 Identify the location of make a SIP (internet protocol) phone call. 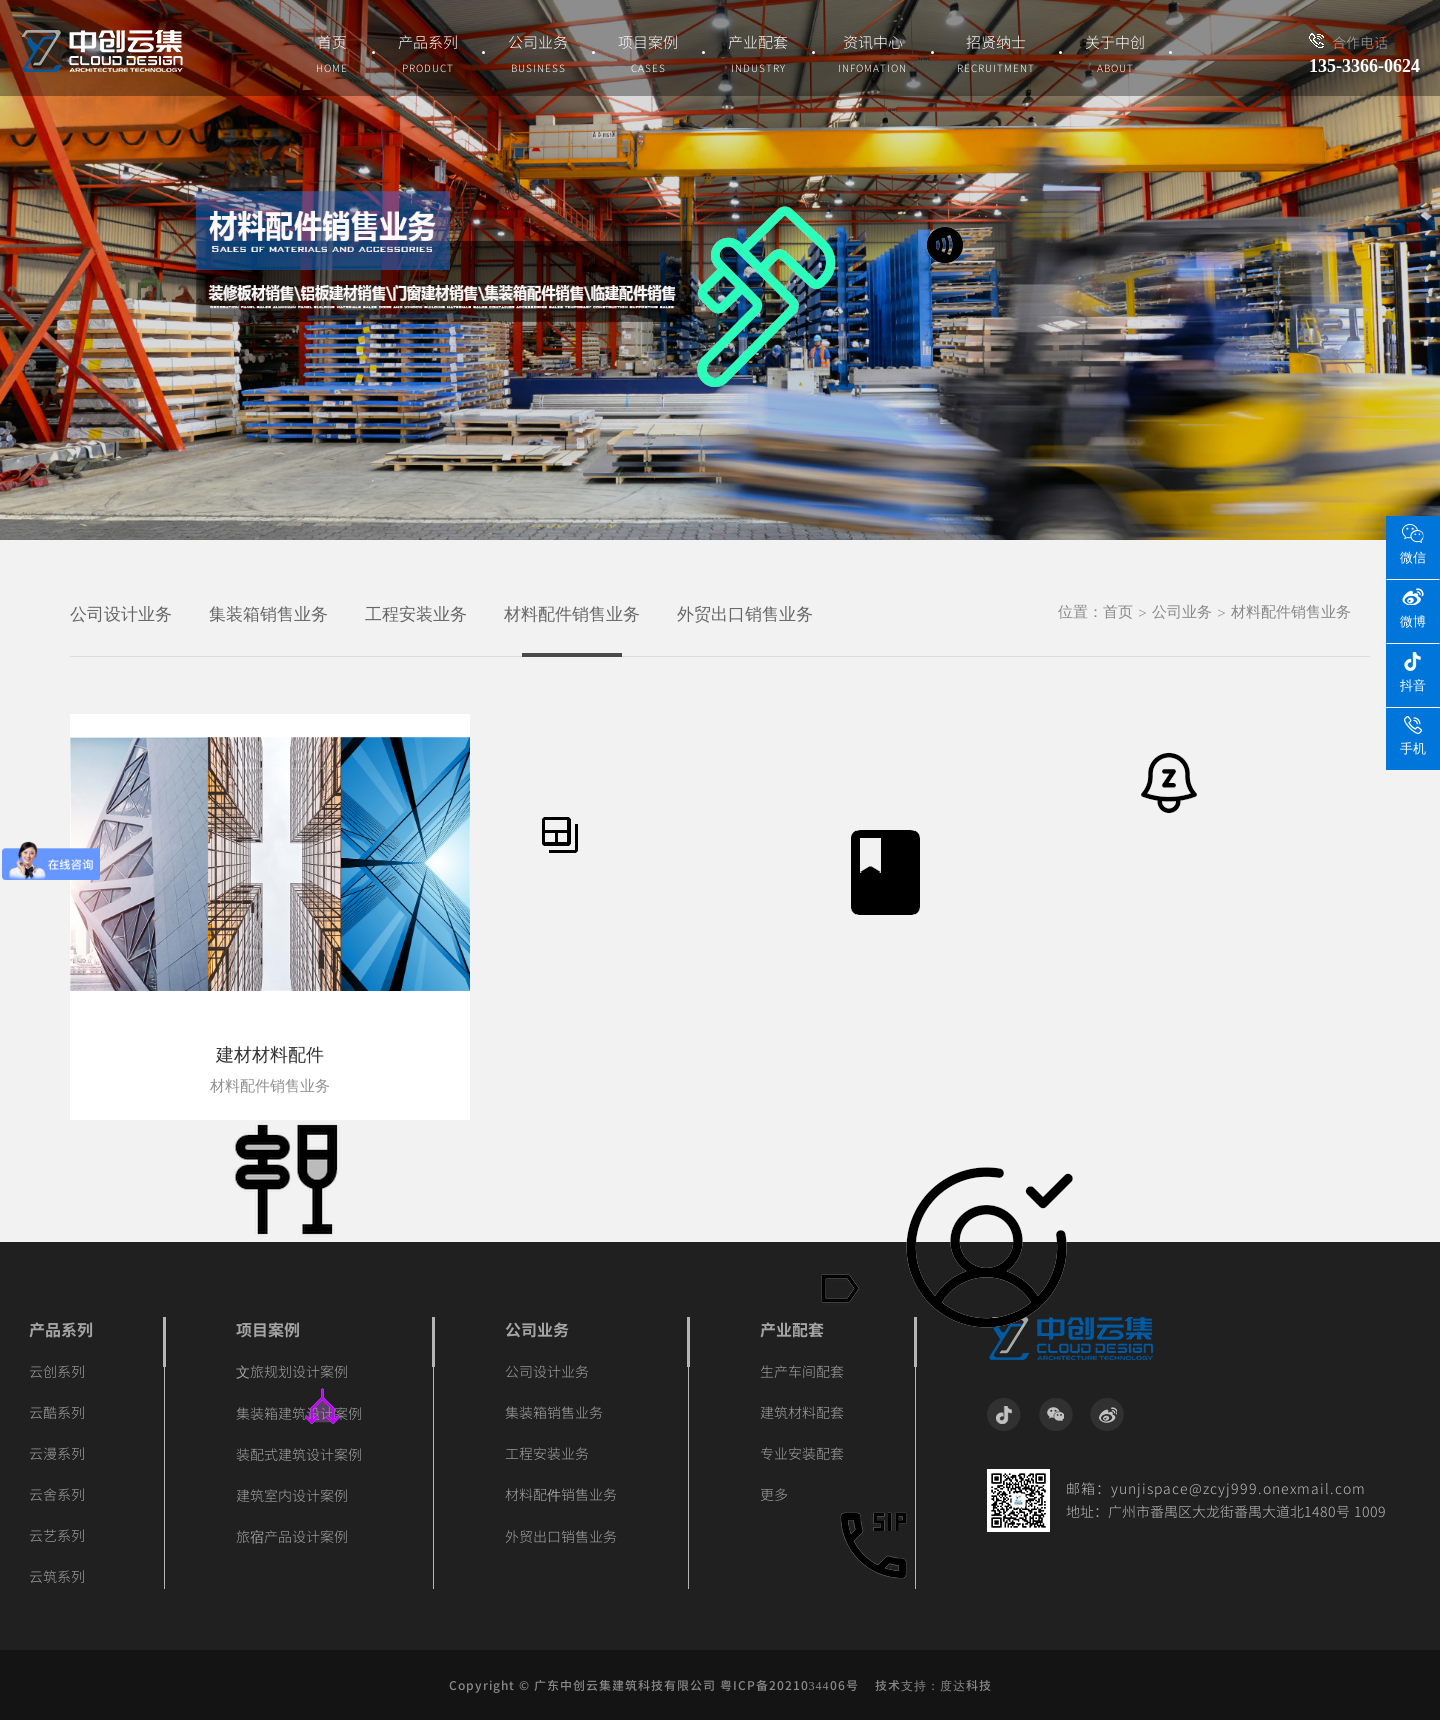
(873, 1545).